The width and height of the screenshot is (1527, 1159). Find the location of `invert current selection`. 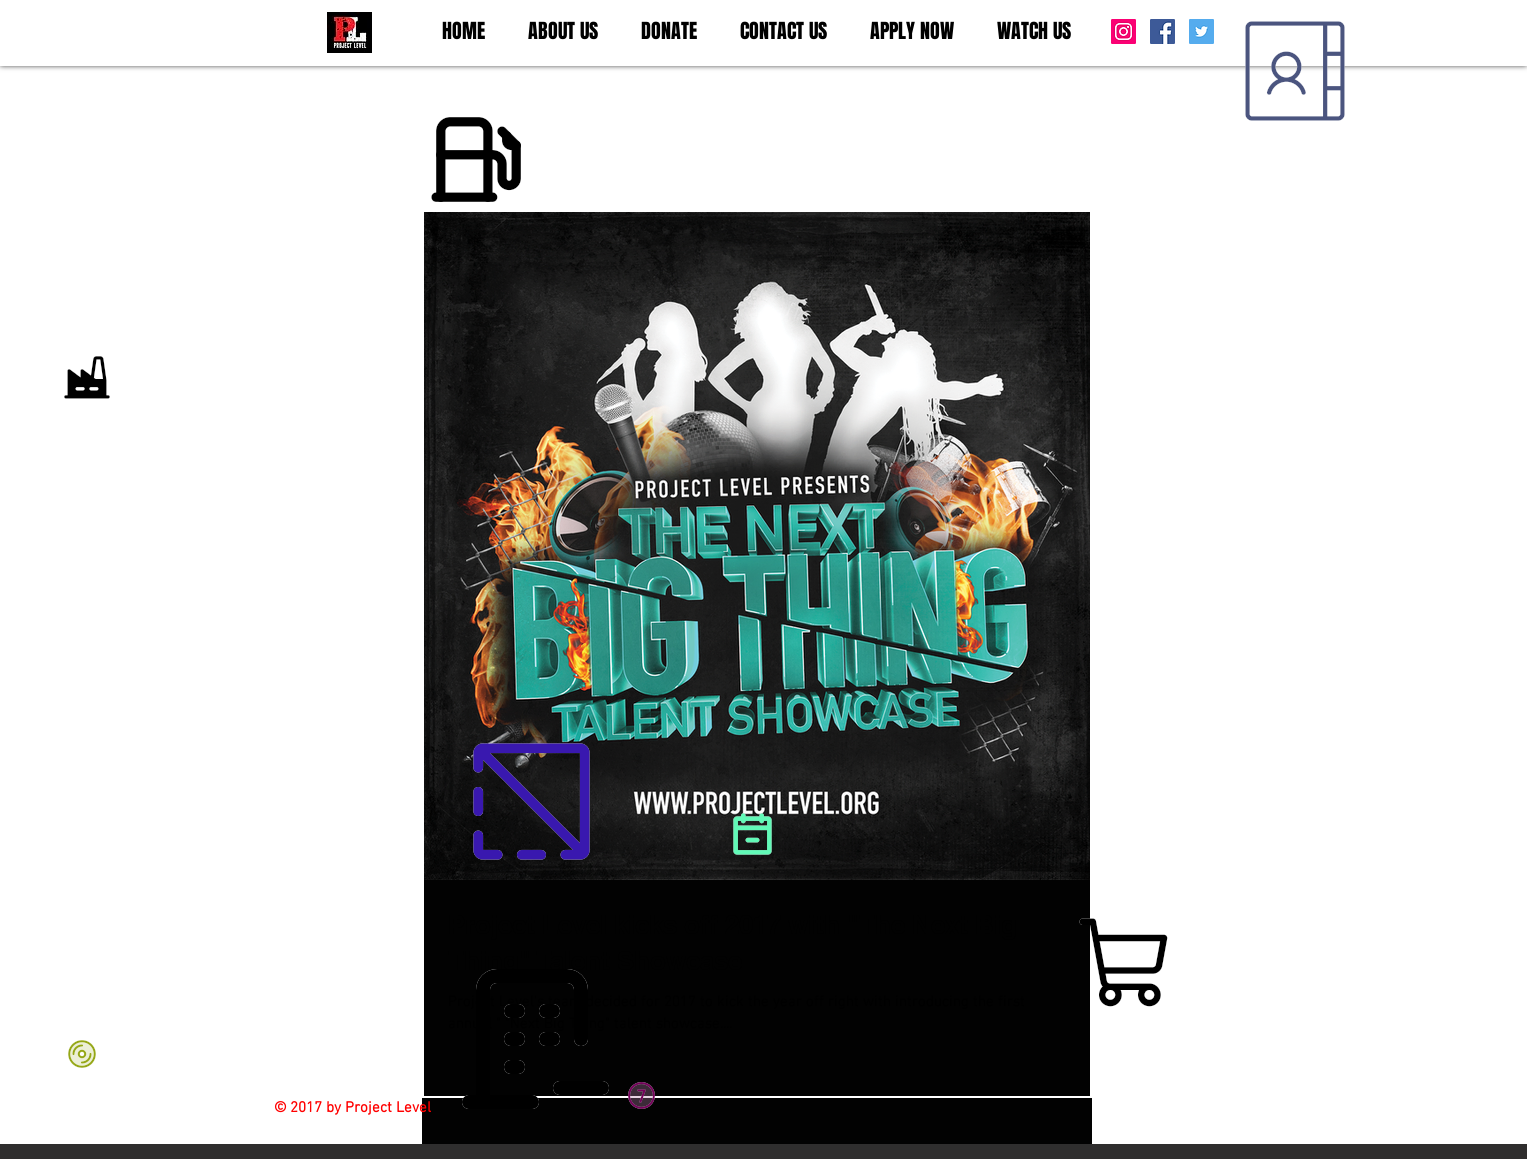

invert current selection is located at coordinates (531, 801).